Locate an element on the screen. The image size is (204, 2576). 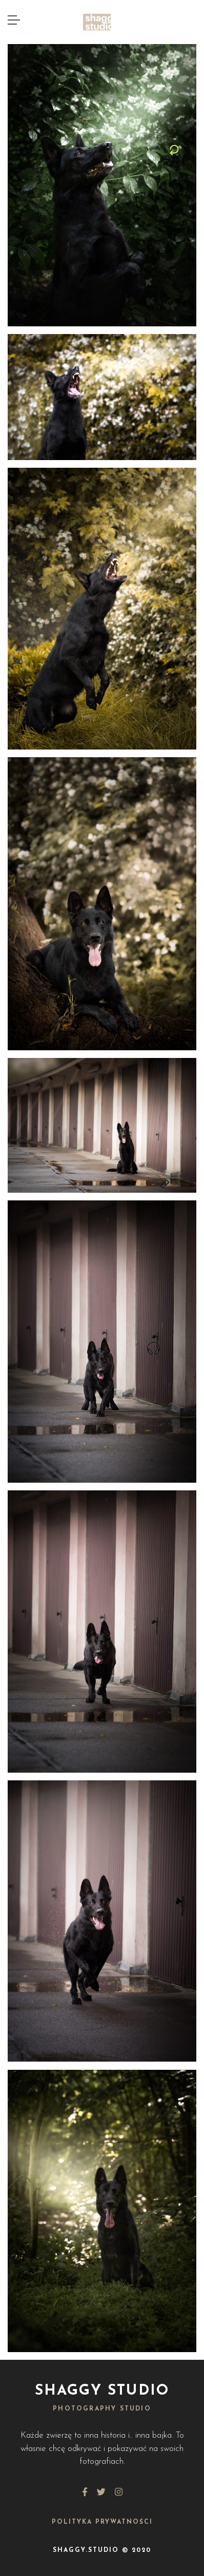
access measurement tools is located at coordinates (165, 1184).